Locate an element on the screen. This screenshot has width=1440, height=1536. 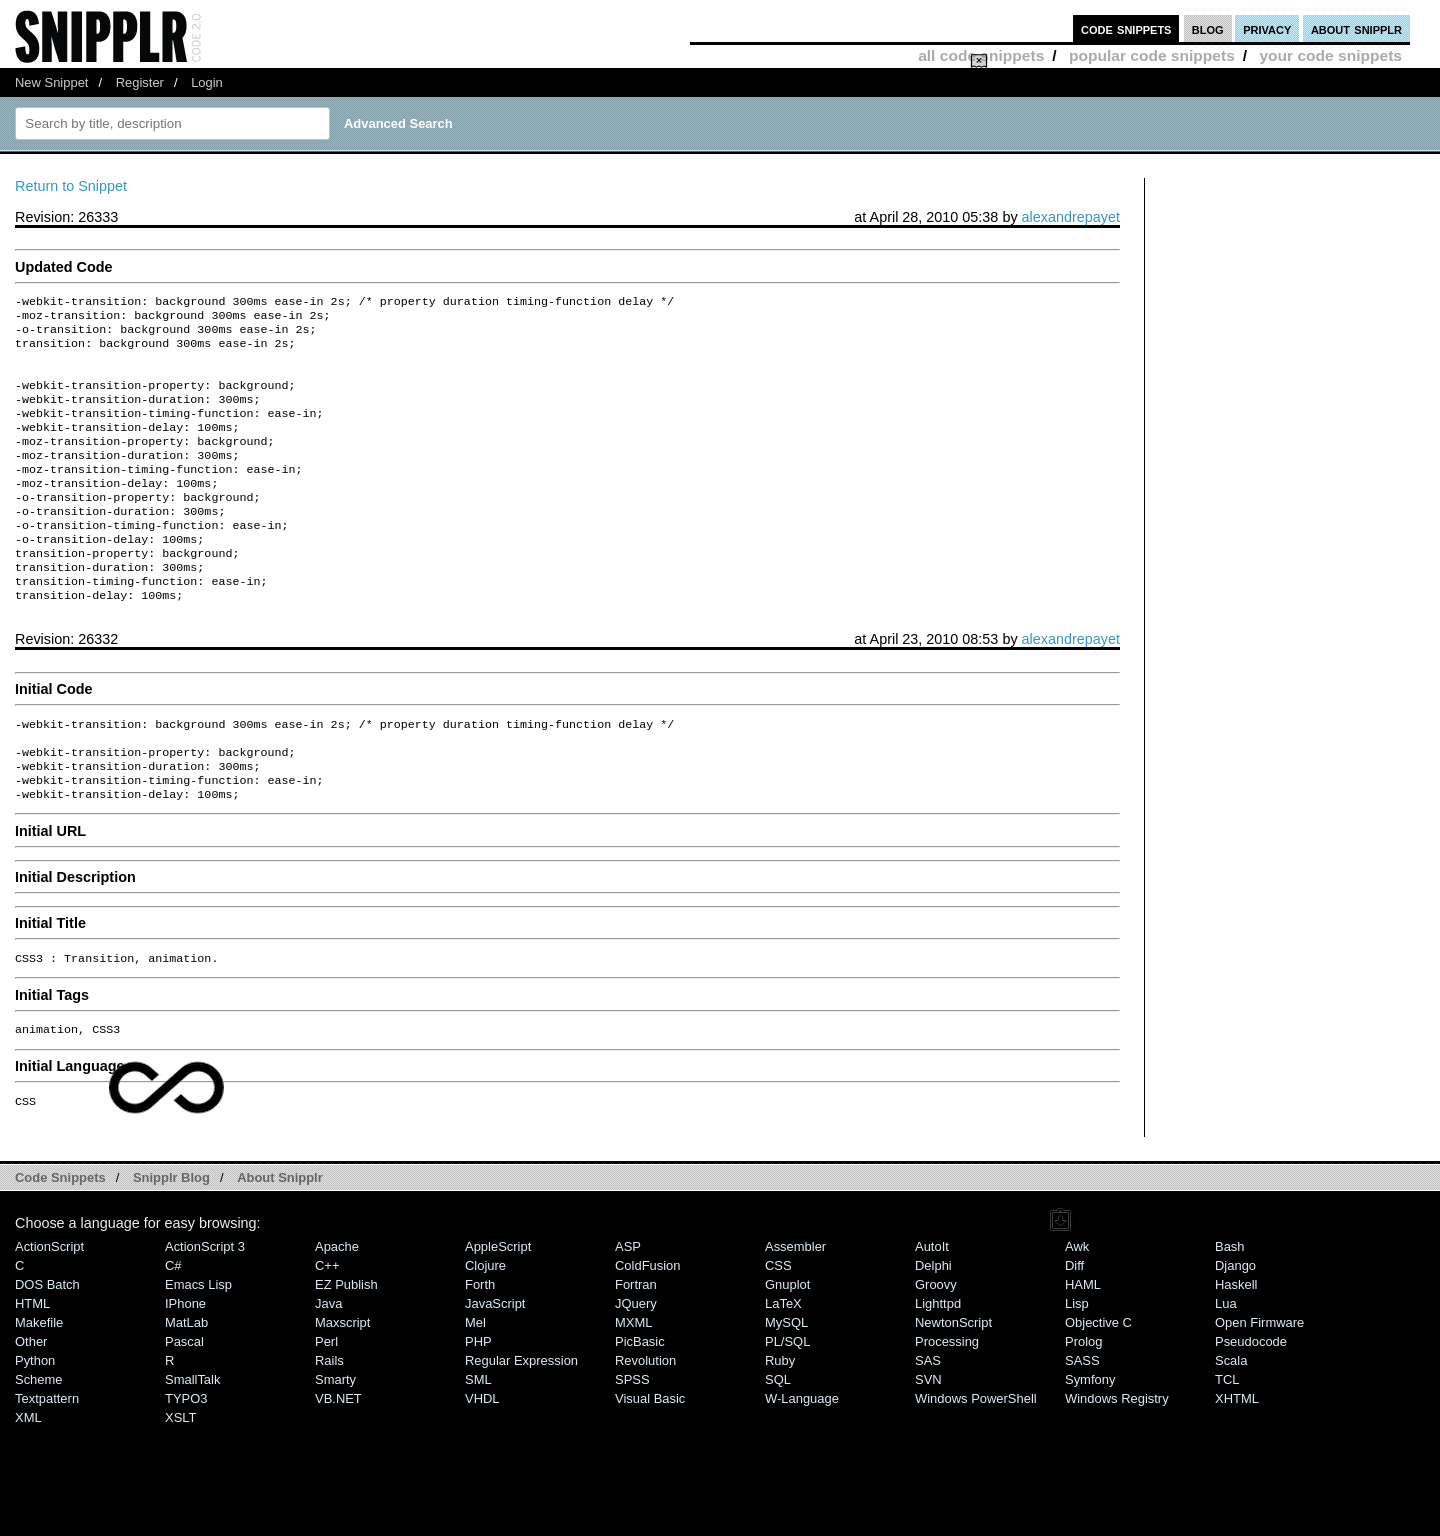
indicates all-inclusive or unlimited features is located at coordinates (166, 1087).